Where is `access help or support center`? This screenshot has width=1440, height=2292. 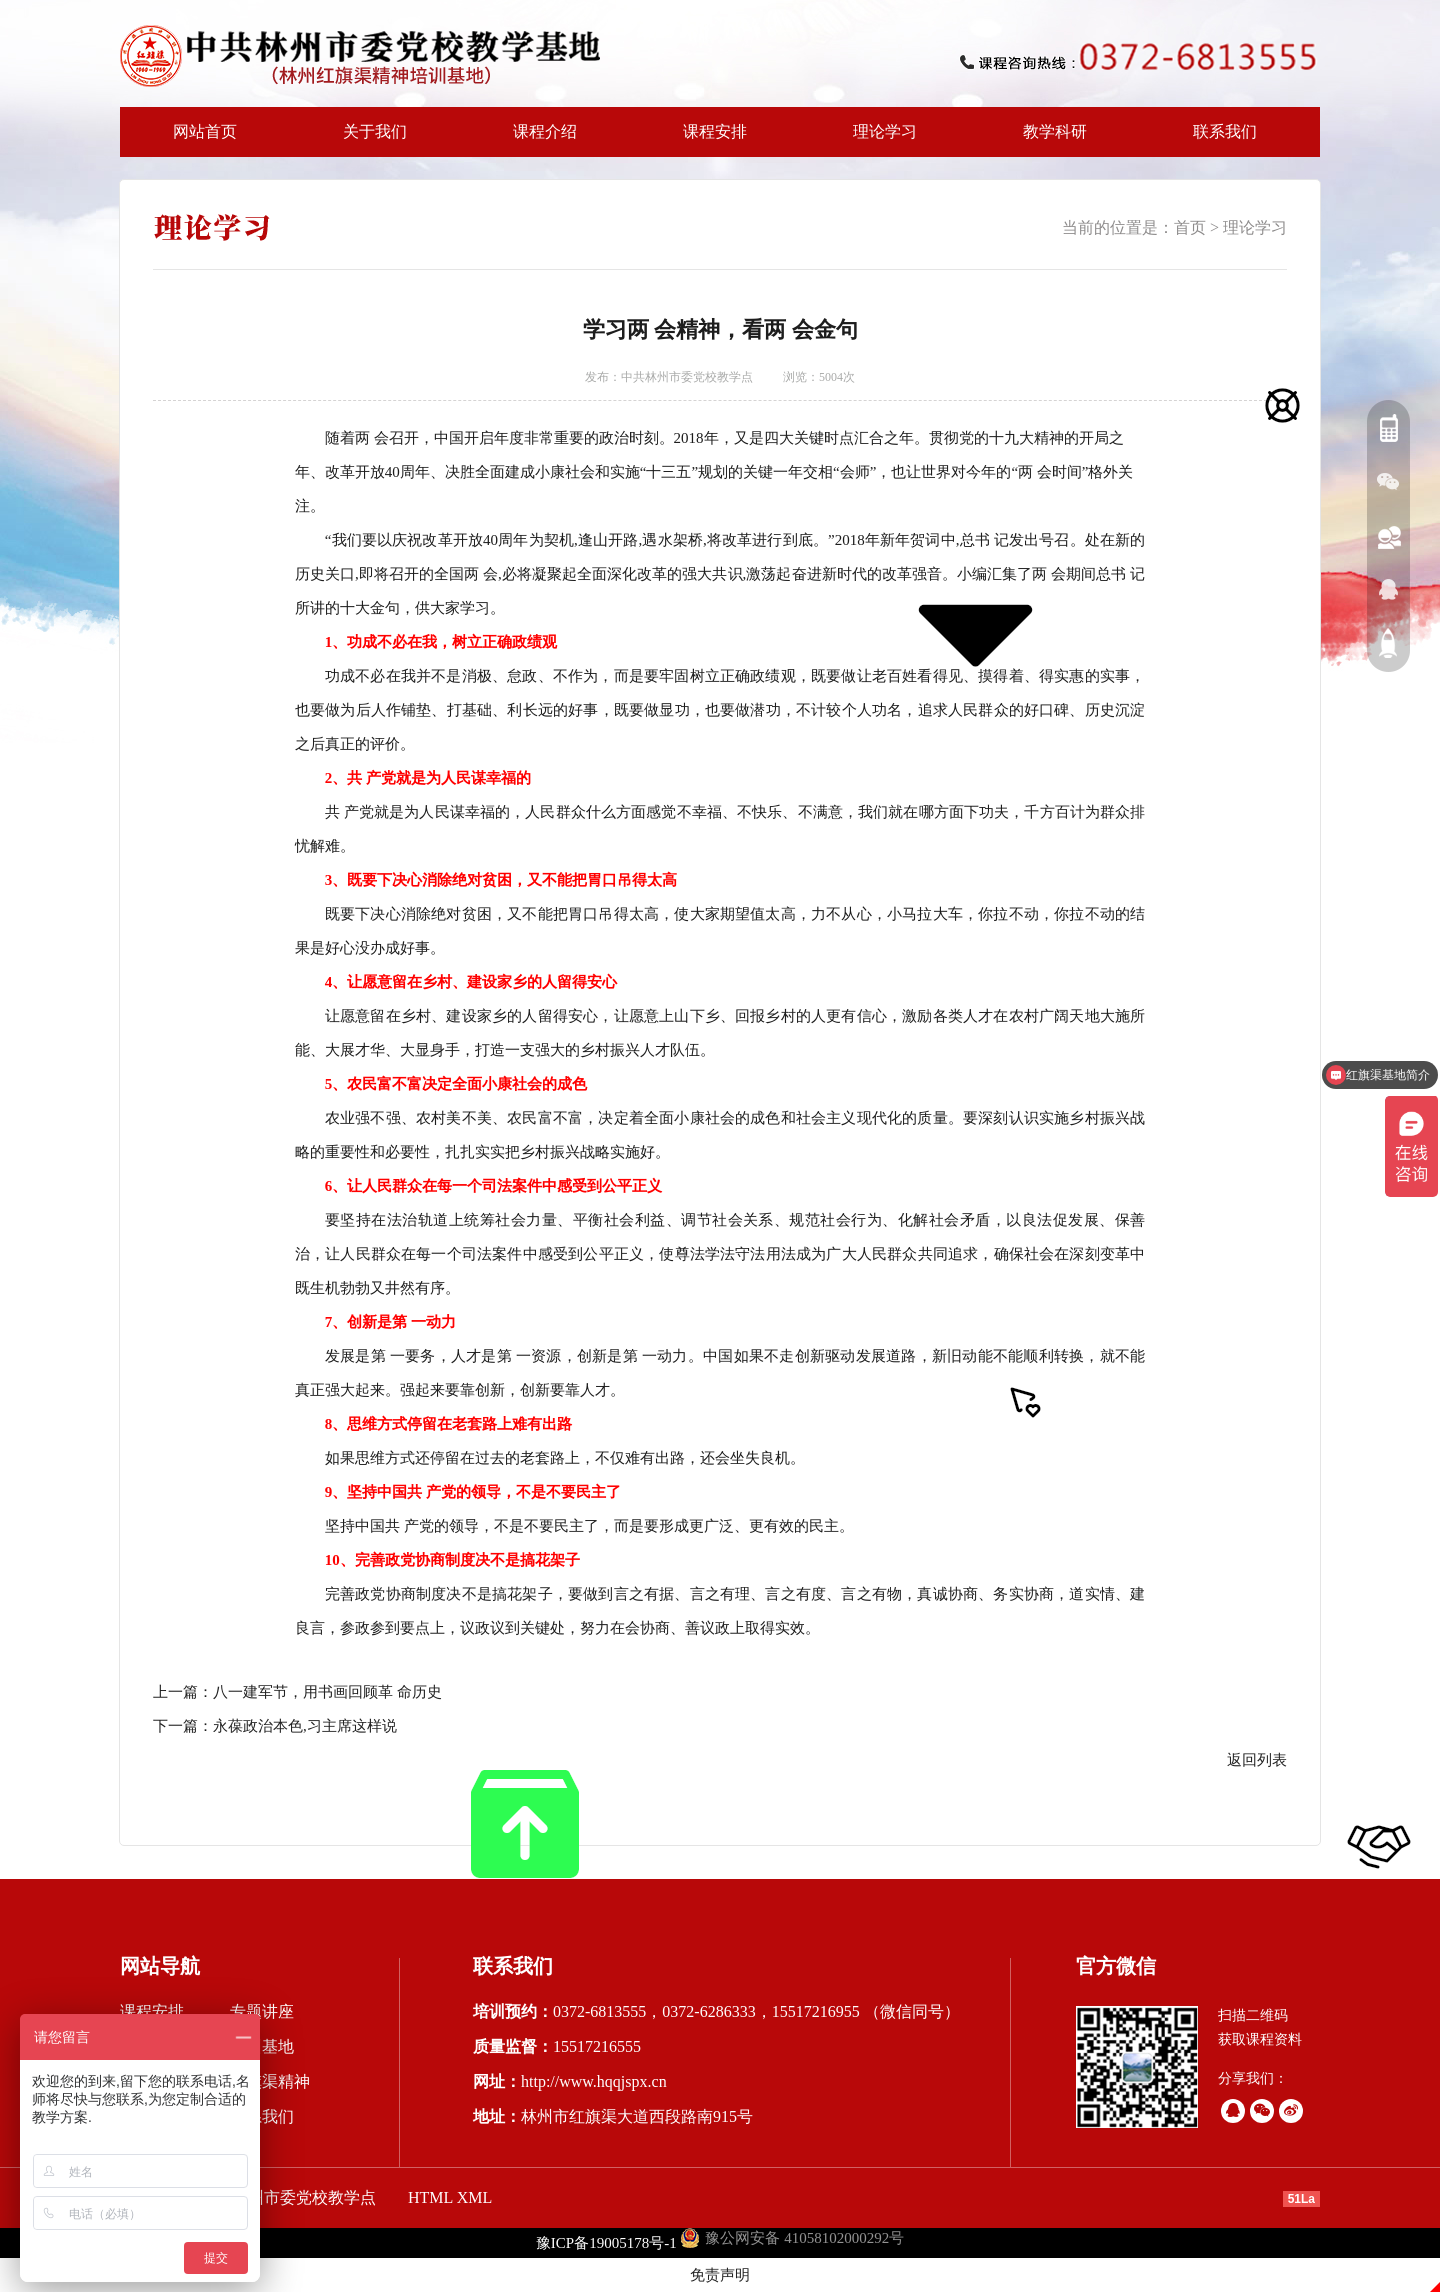 access help or support center is located at coordinates (1282, 405).